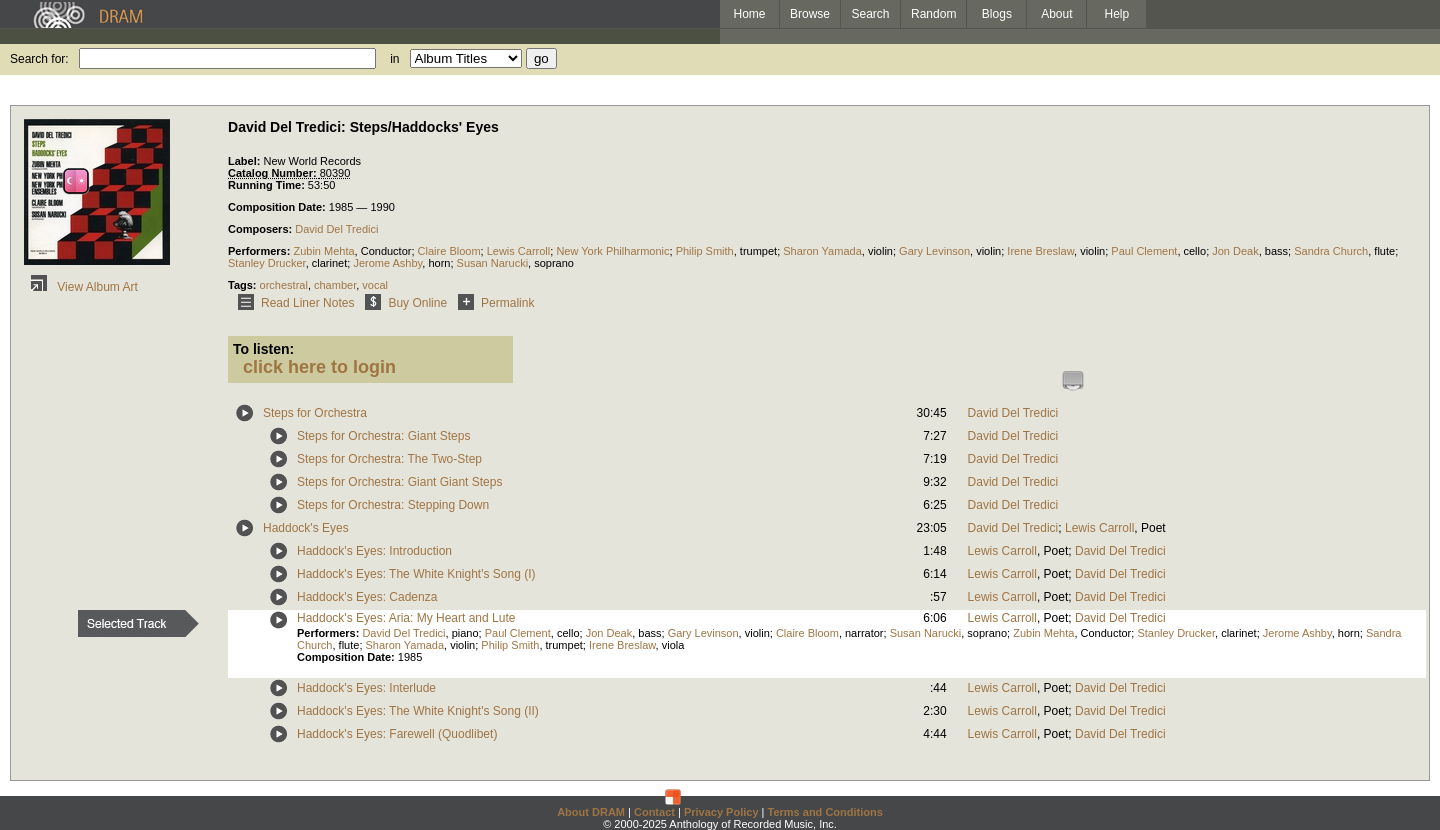 The image size is (1440, 830). What do you see at coordinates (1073, 380) in the screenshot?
I see `access optical drive or disc reader` at bounding box center [1073, 380].